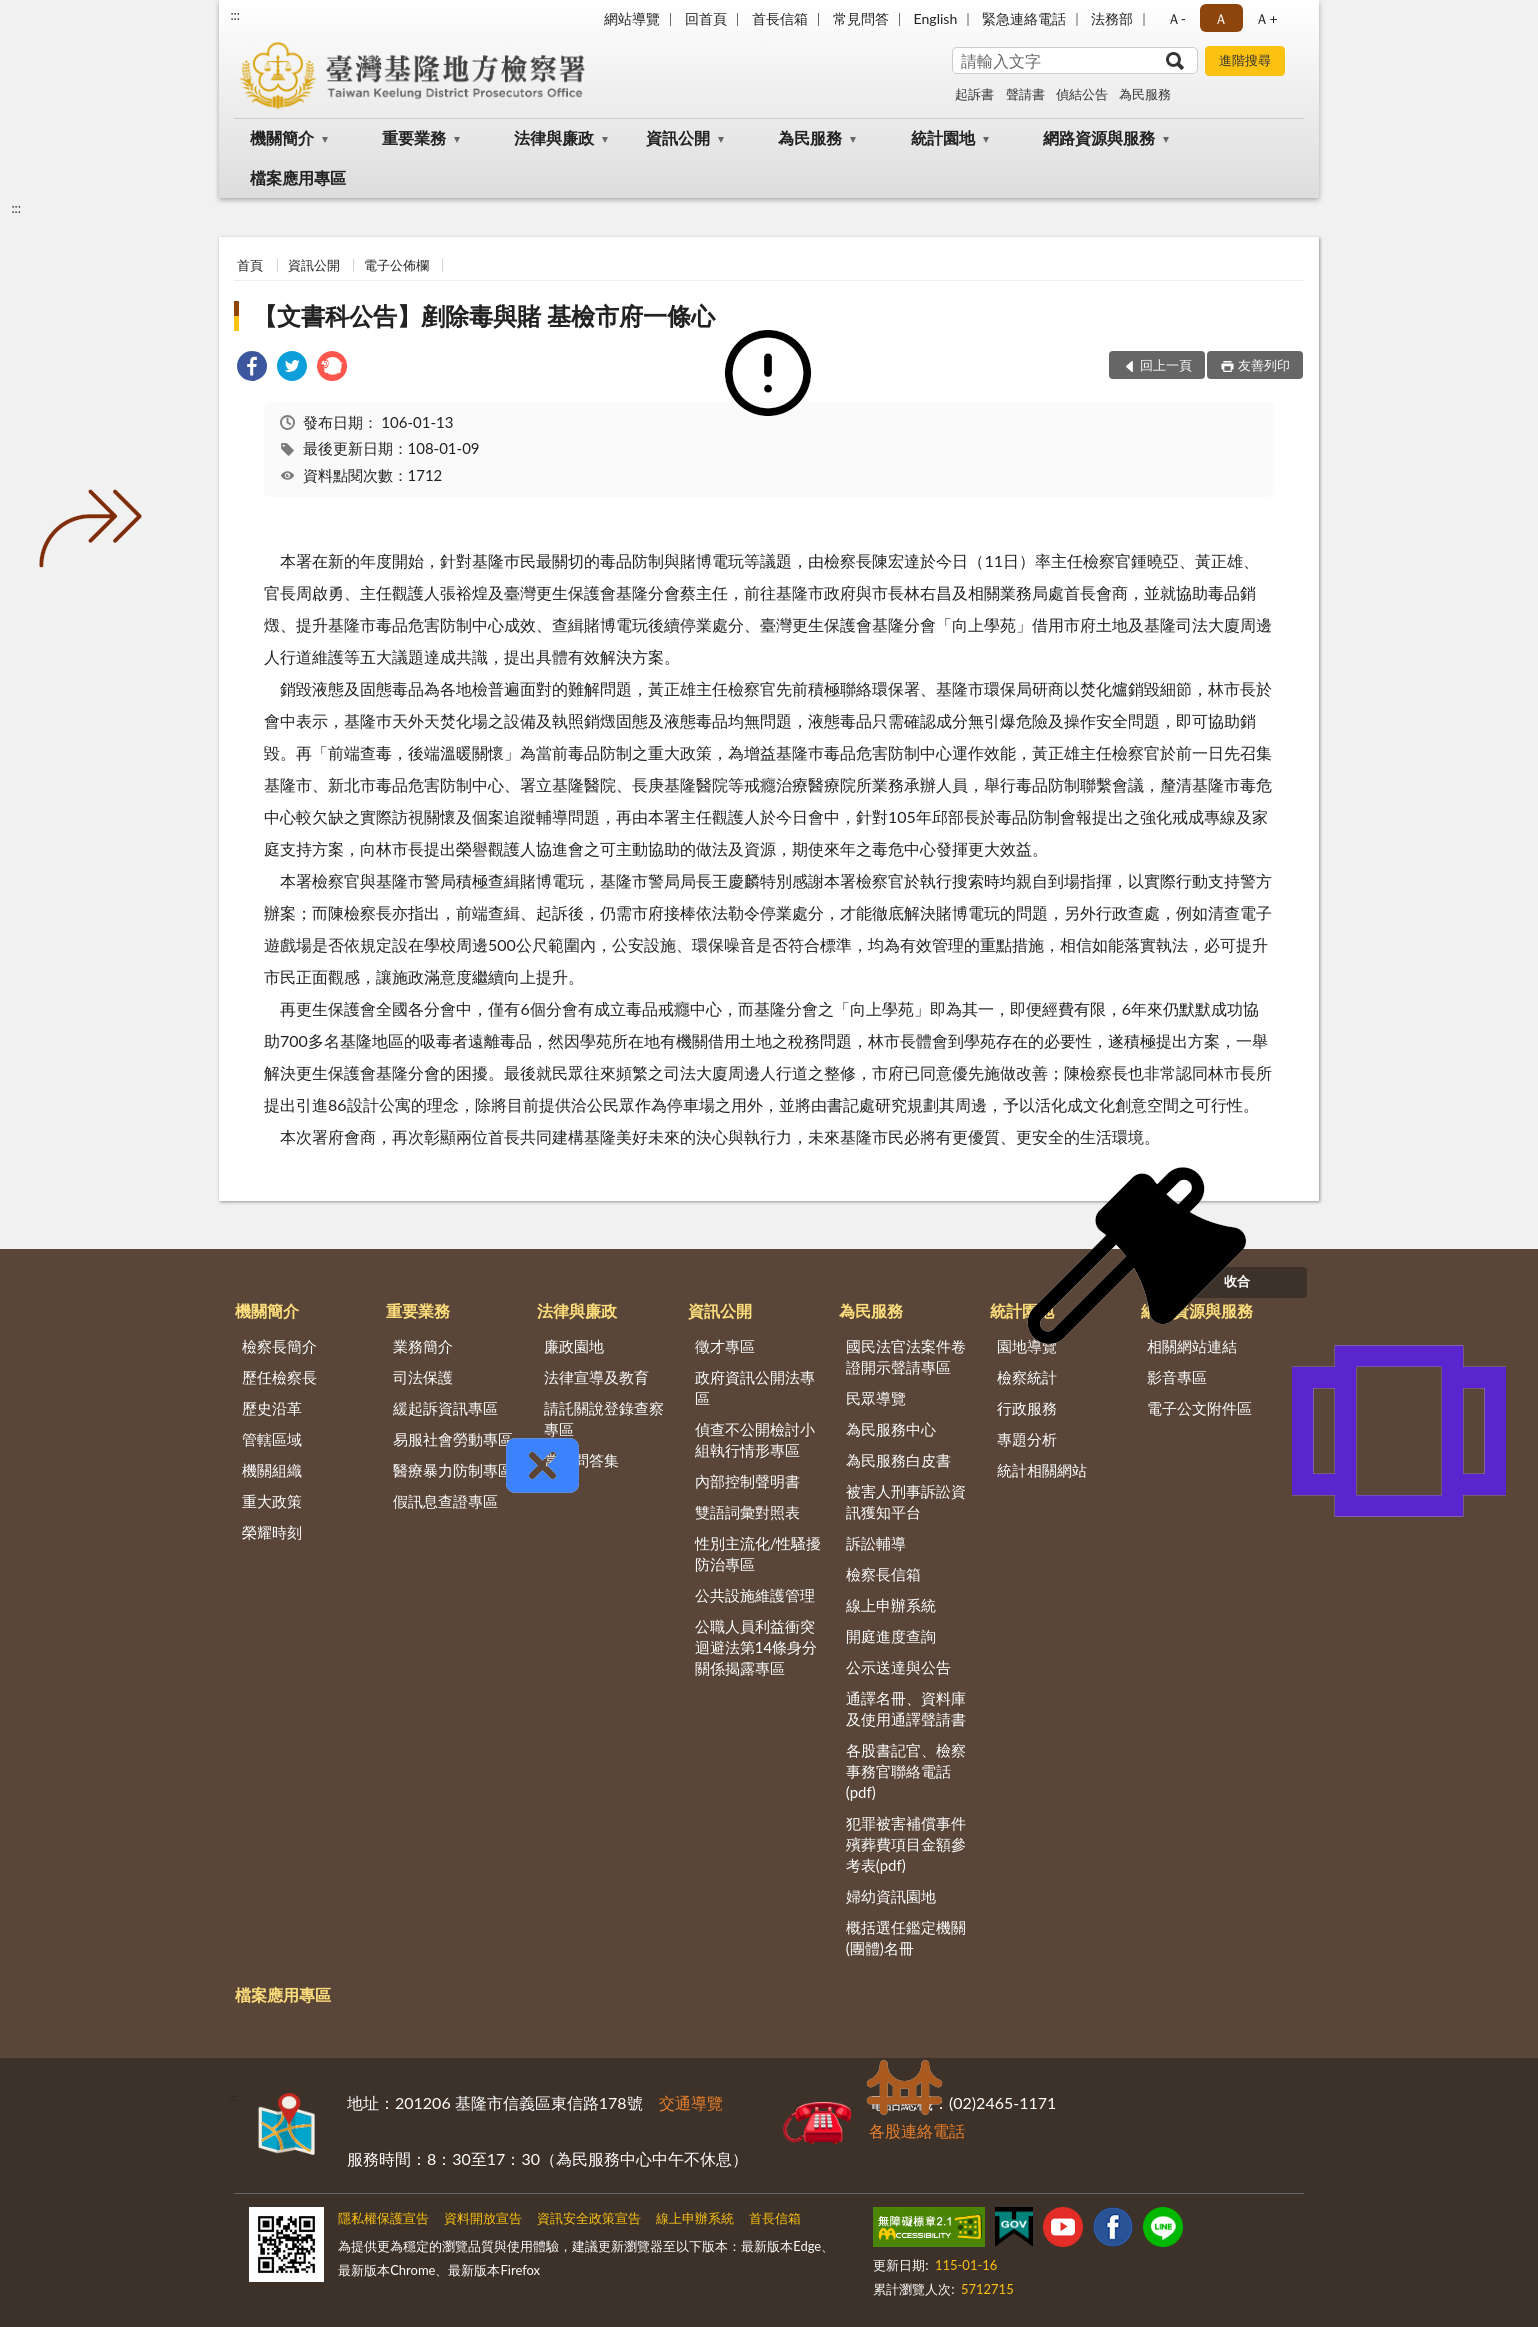  What do you see at coordinates (1399, 1431) in the screenshot?
I see `view content in carousel mode` at bounding box center [1399, 1431].